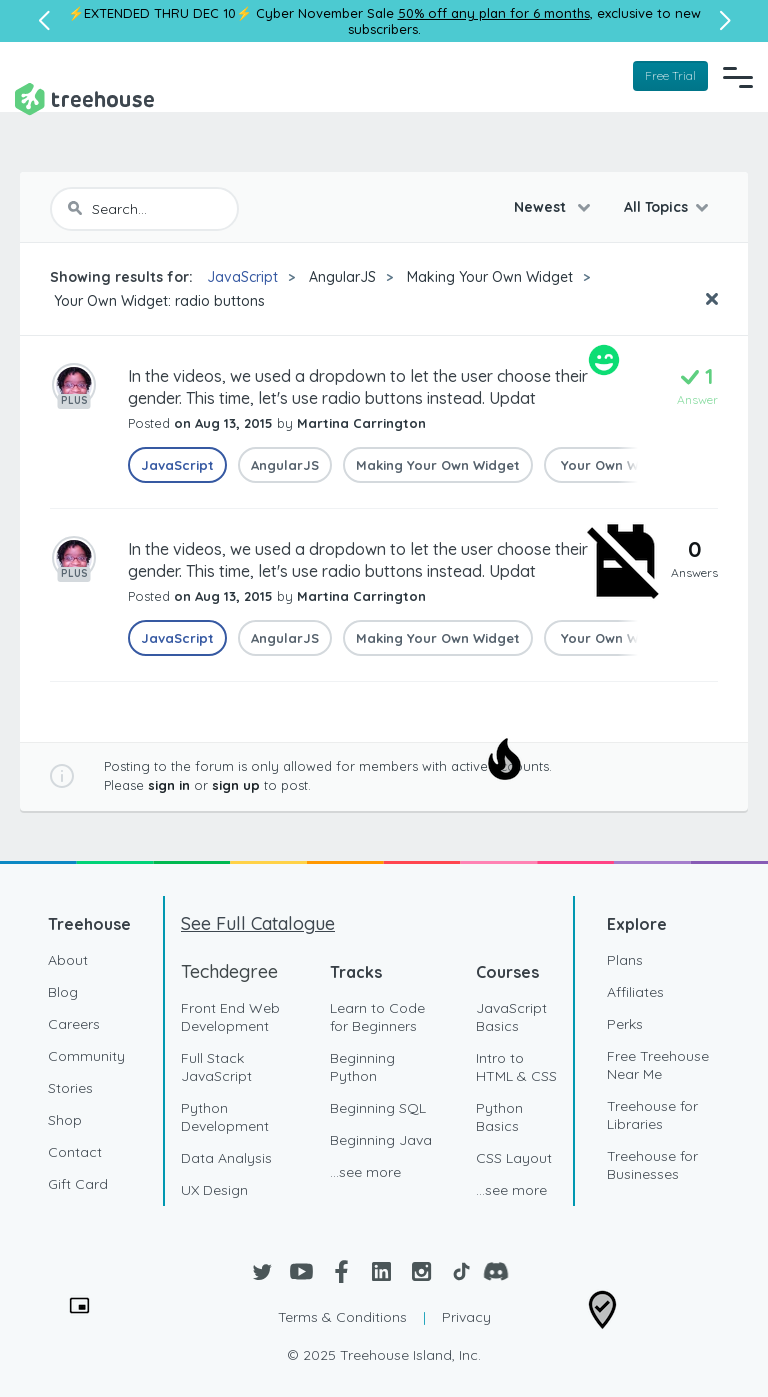  What do you see at coordinates (604, 360) in the screenshot?
I see `add a playful or winking emoji reaction` at bounding box center [604, 360].